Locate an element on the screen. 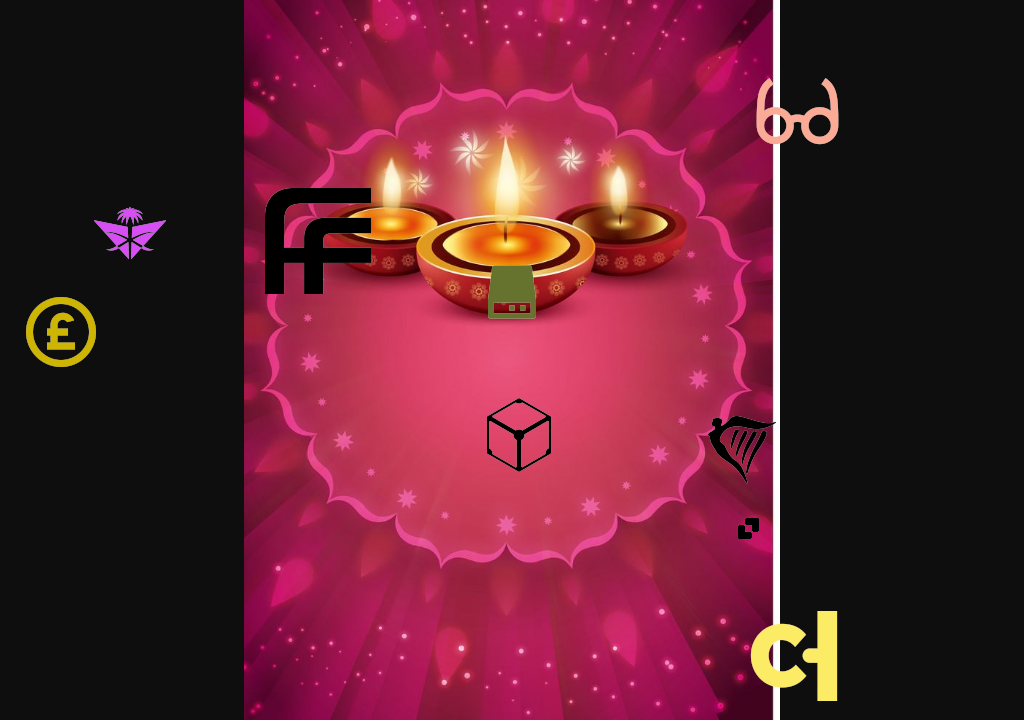 This screenshot has height=720, width=1024. open the Farfetch app is located at coordinates (318, 241).